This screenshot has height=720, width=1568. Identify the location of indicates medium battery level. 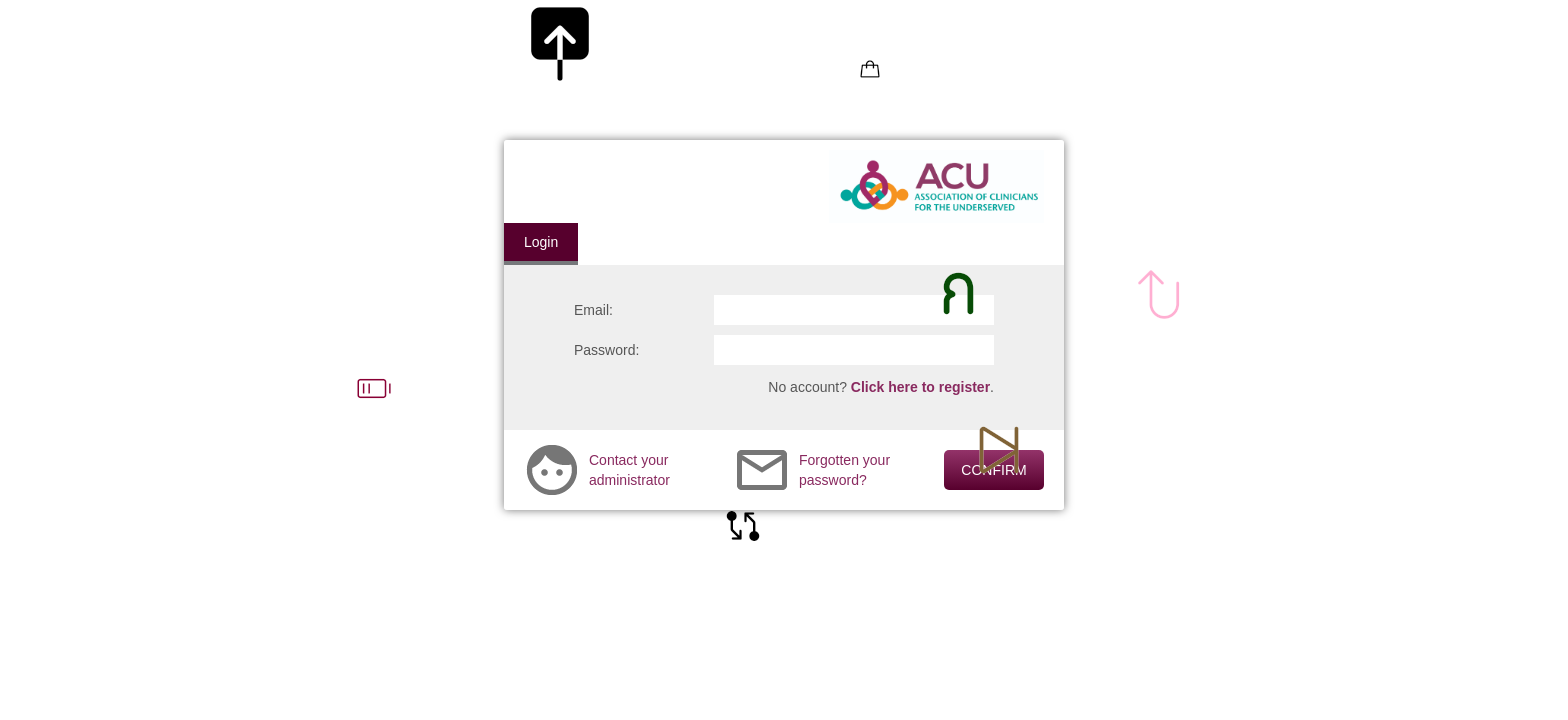
(373, 388).